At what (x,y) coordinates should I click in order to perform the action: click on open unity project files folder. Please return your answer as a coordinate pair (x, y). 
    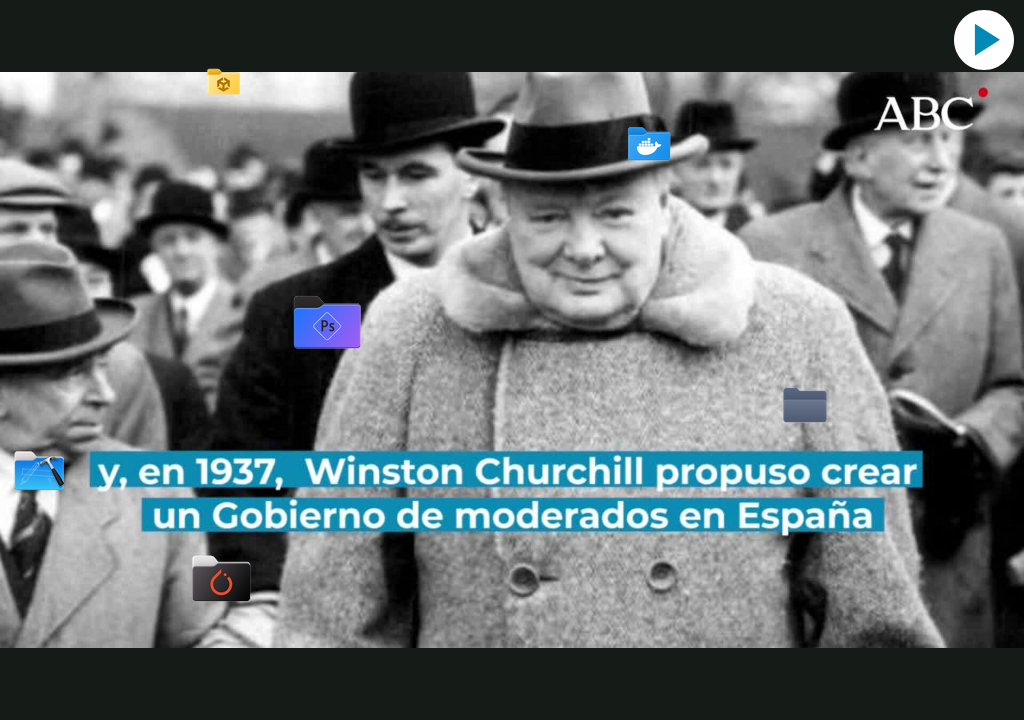
    Looking at the image, I should click on (223, 82).